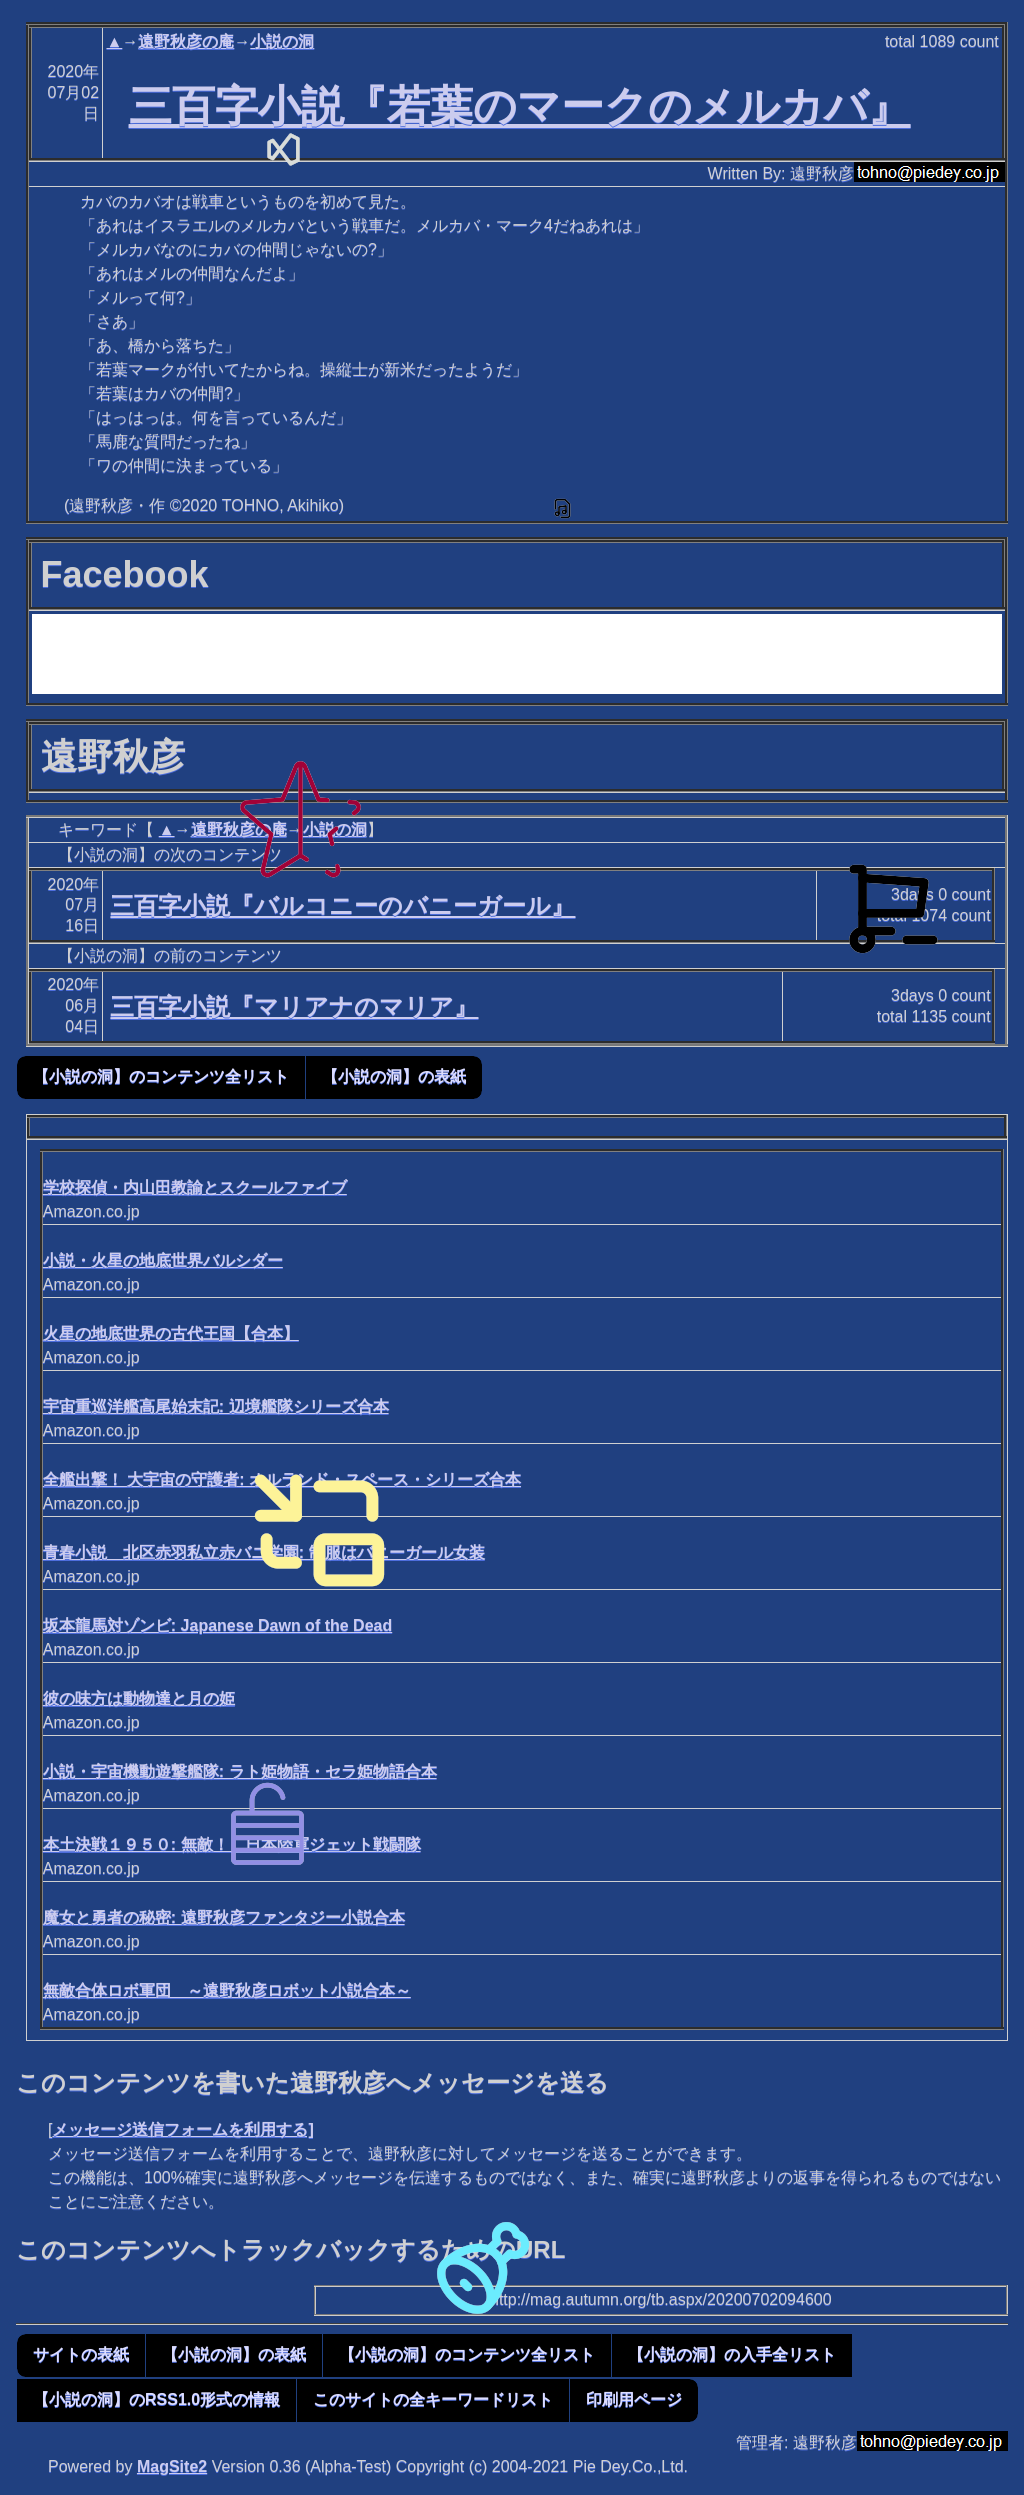 The width and height of the screenshot is (1024, 2495). I want to click on open visual studio application, so click(283, 149).